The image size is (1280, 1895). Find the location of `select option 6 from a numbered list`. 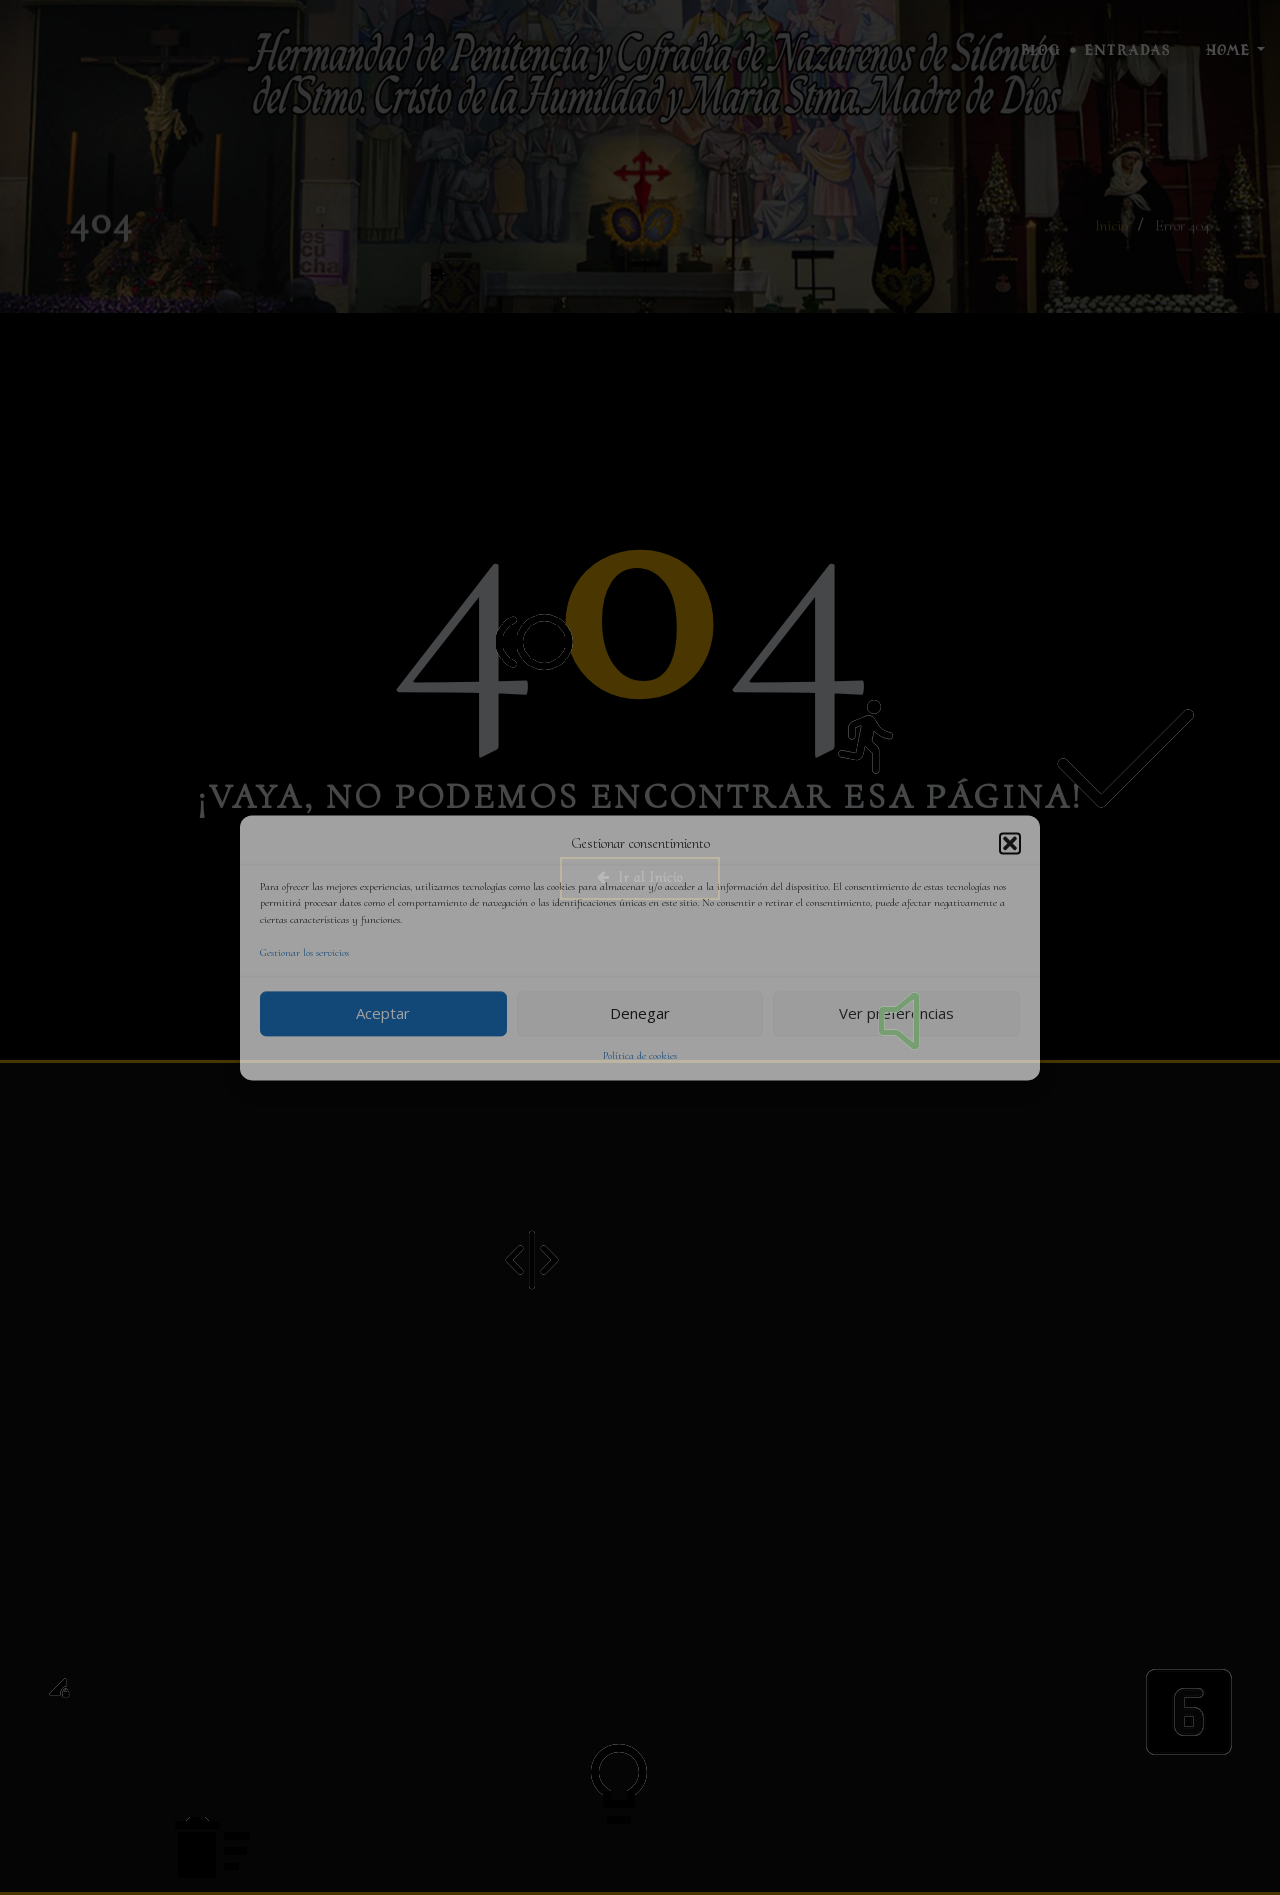

select option 6 from a numbered list is located at coordinates (1189, 1712).